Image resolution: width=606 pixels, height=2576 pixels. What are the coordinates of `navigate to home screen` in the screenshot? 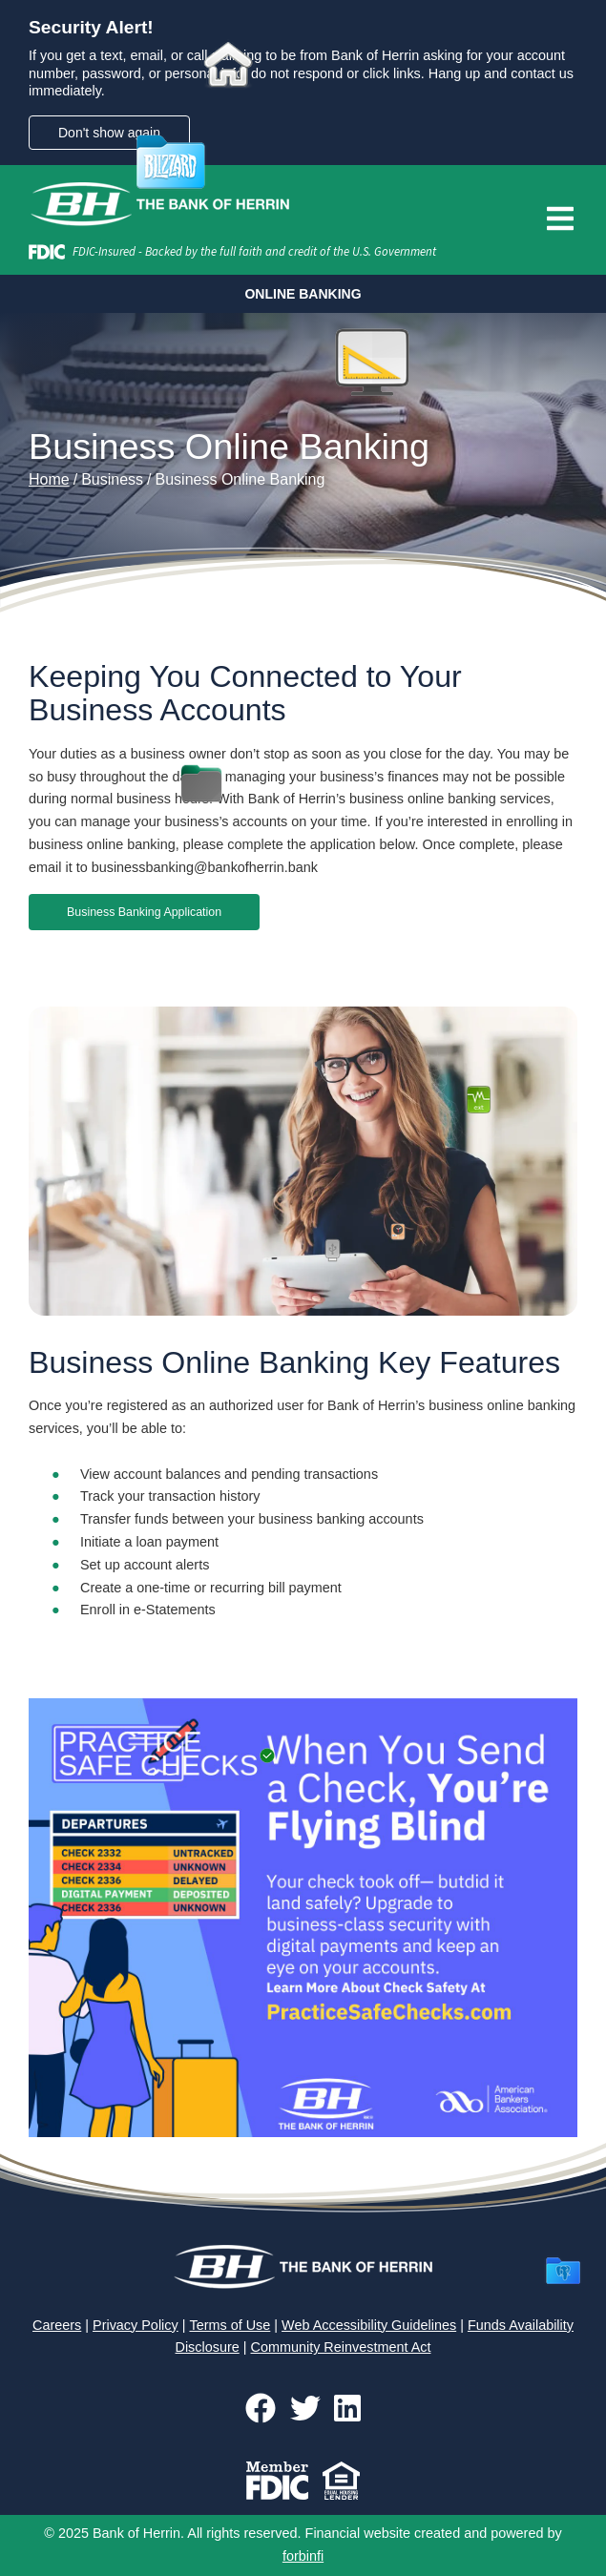 It's located at (227, 64).